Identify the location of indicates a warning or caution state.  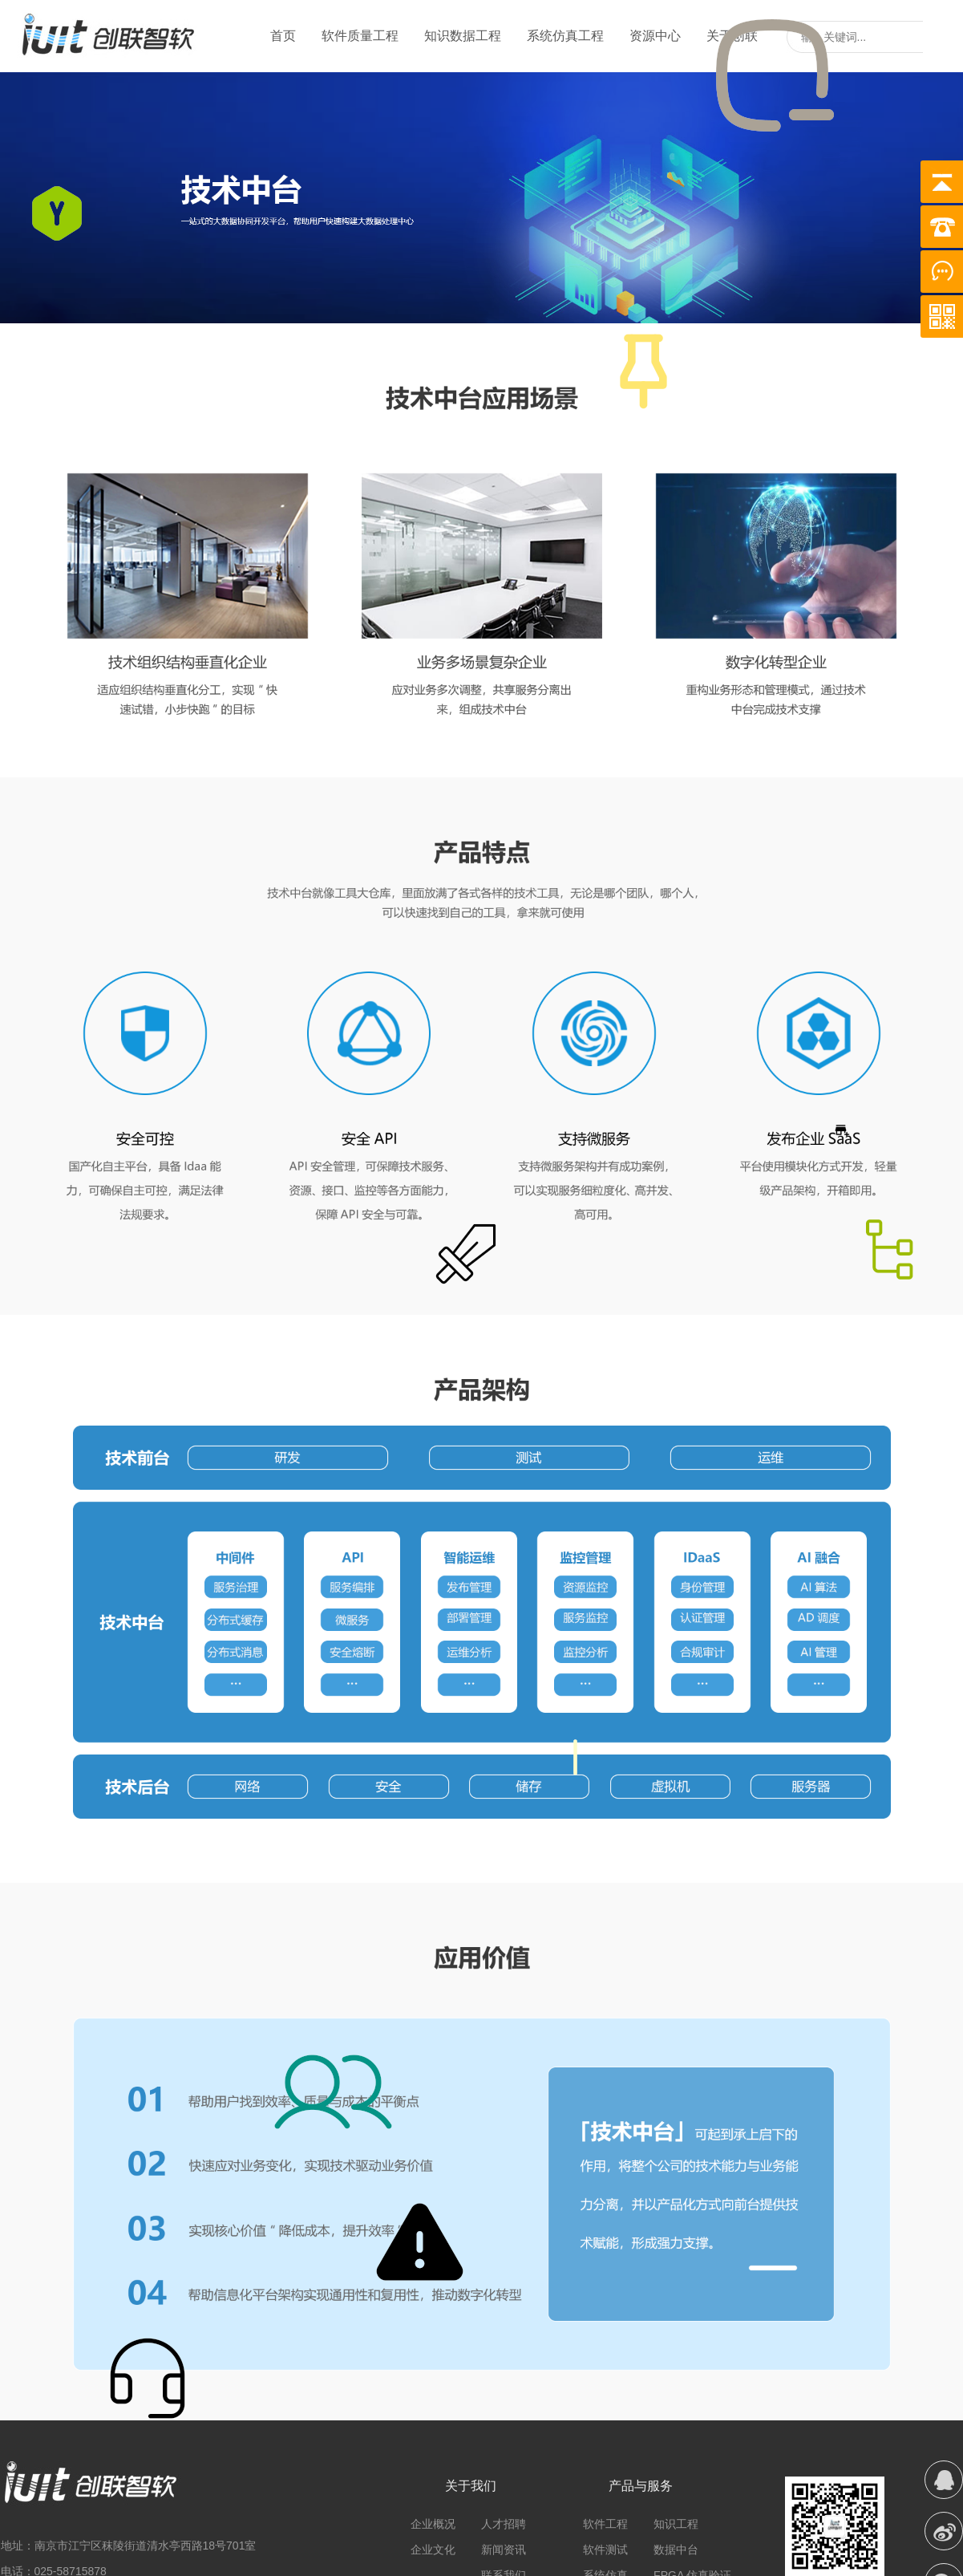
(419, 2243).